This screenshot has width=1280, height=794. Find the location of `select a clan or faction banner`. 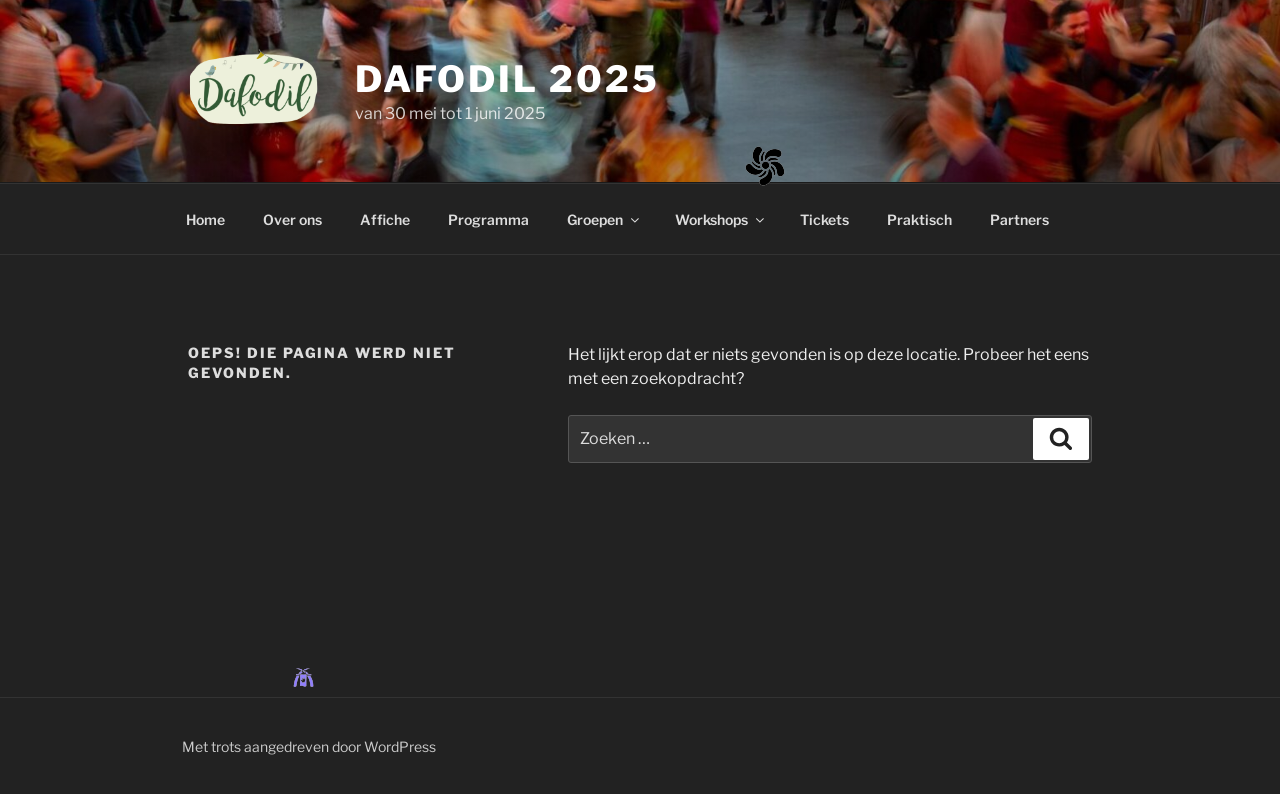

select a clan or faction banner is located at coordinates (303, 677).